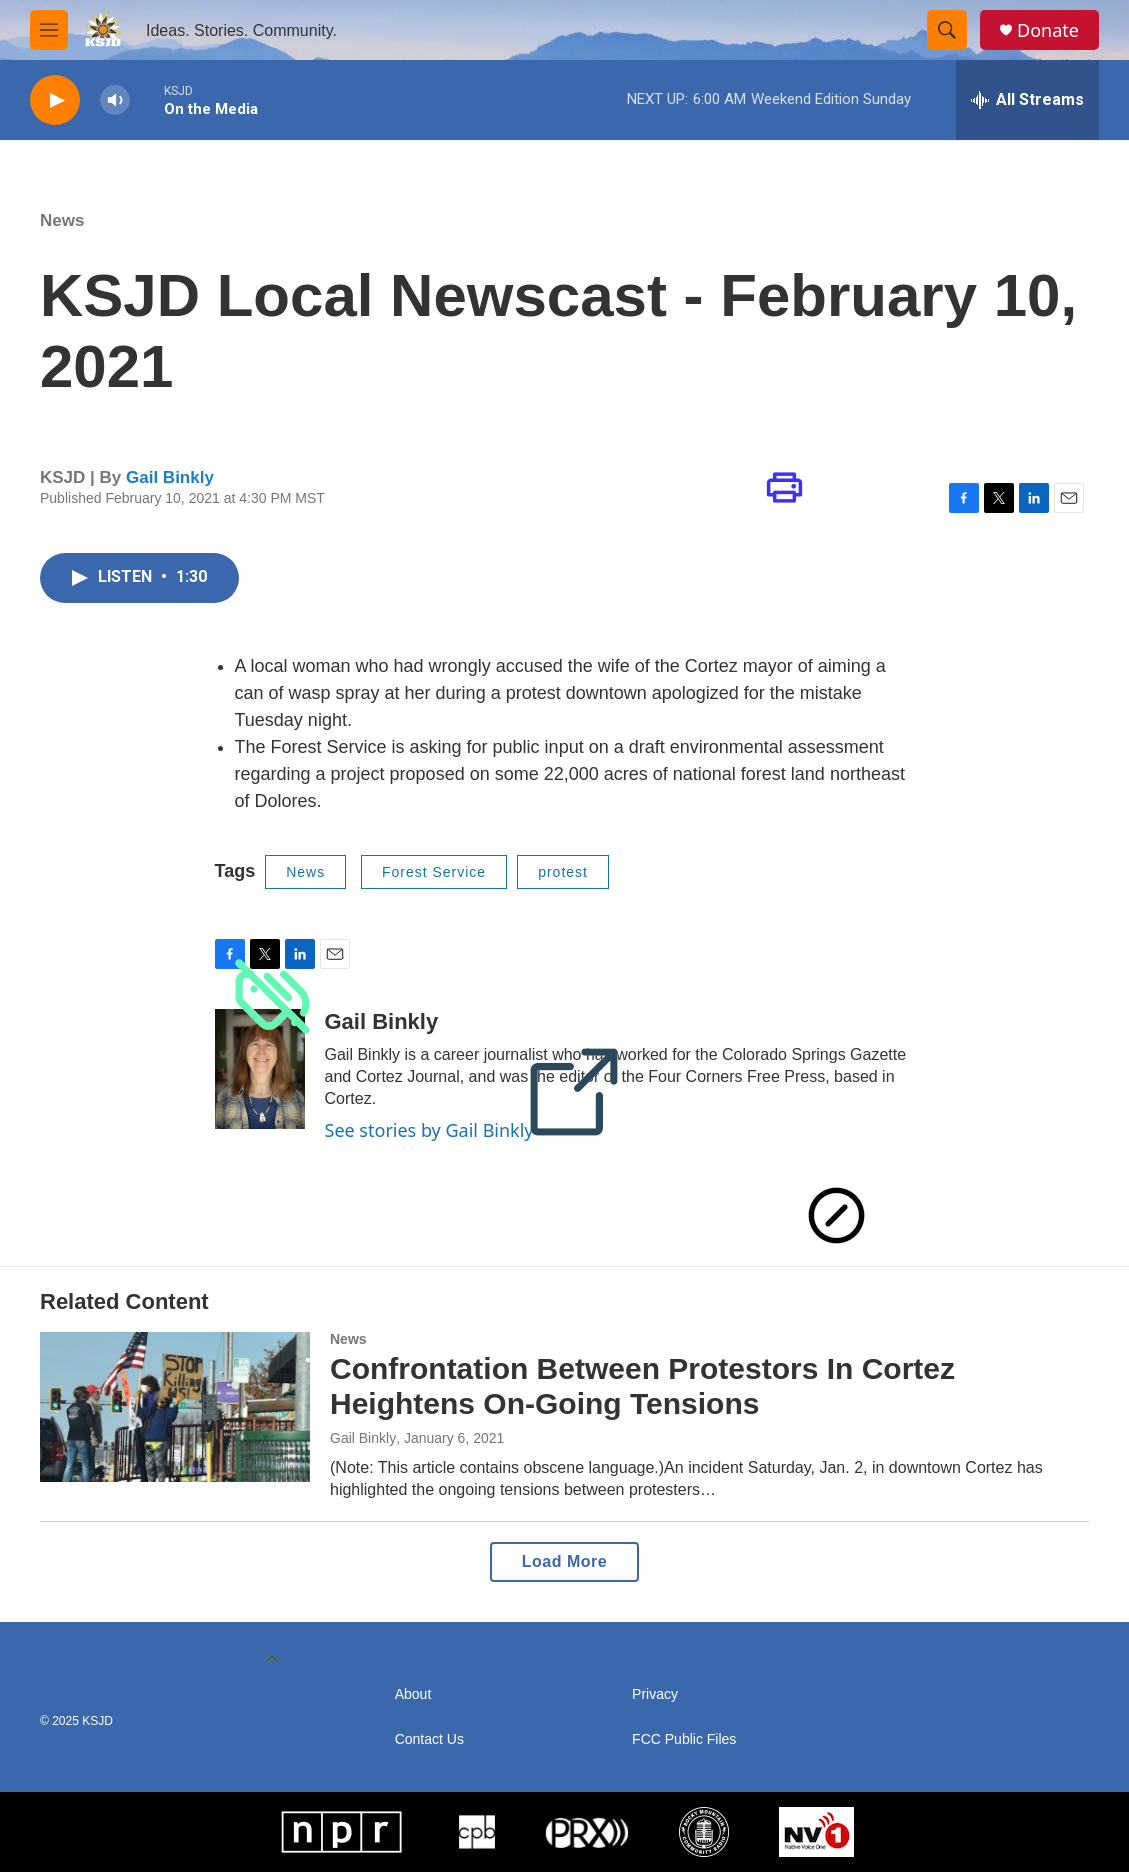 Image resolution: width=1129 pixels, height=1872 pixels. I want to click on disable or remove tags, so click(272, 996).